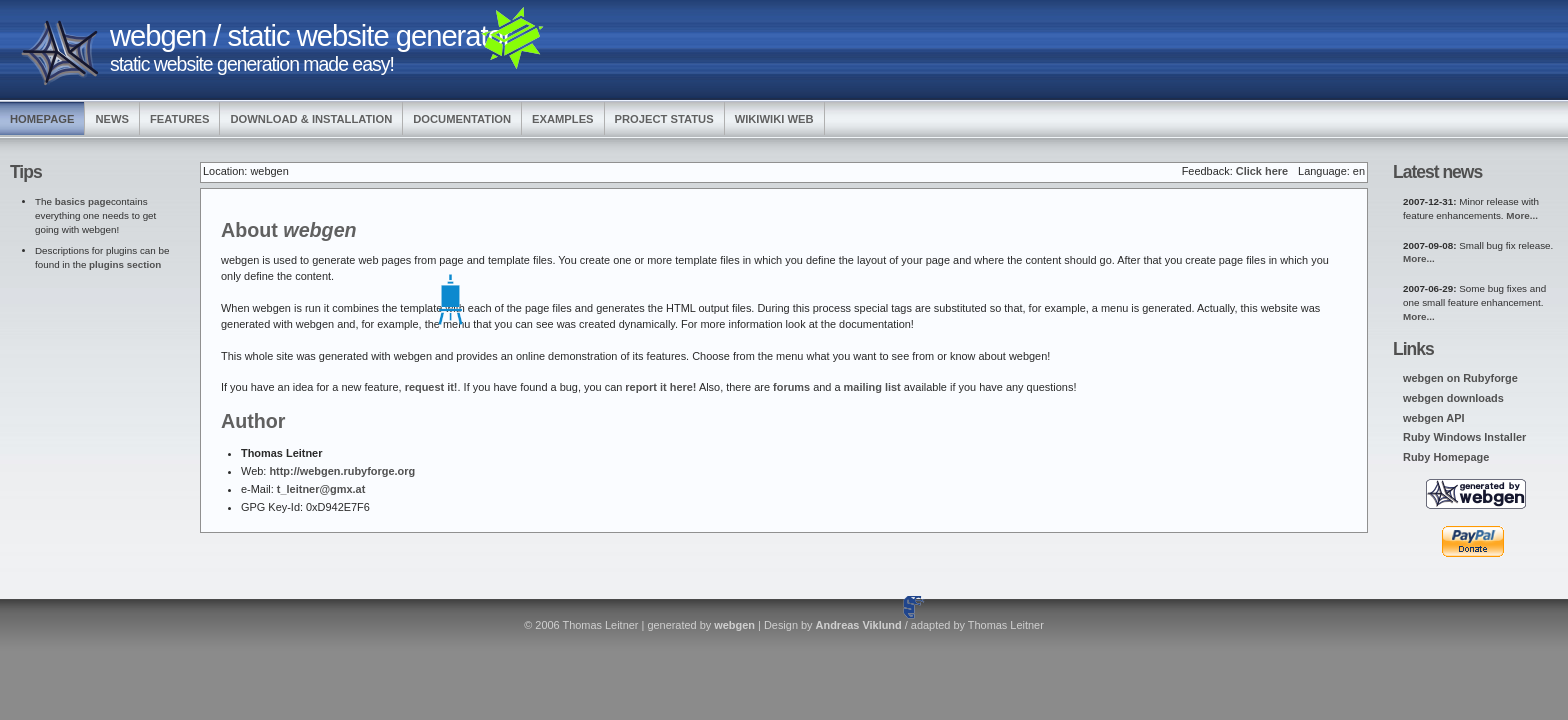 This screenshot has width=1568, height=720. Describe the element at coordinates (913, 607) in the screenshot. I see `access snake totem or serpent-themed game content` at that location.